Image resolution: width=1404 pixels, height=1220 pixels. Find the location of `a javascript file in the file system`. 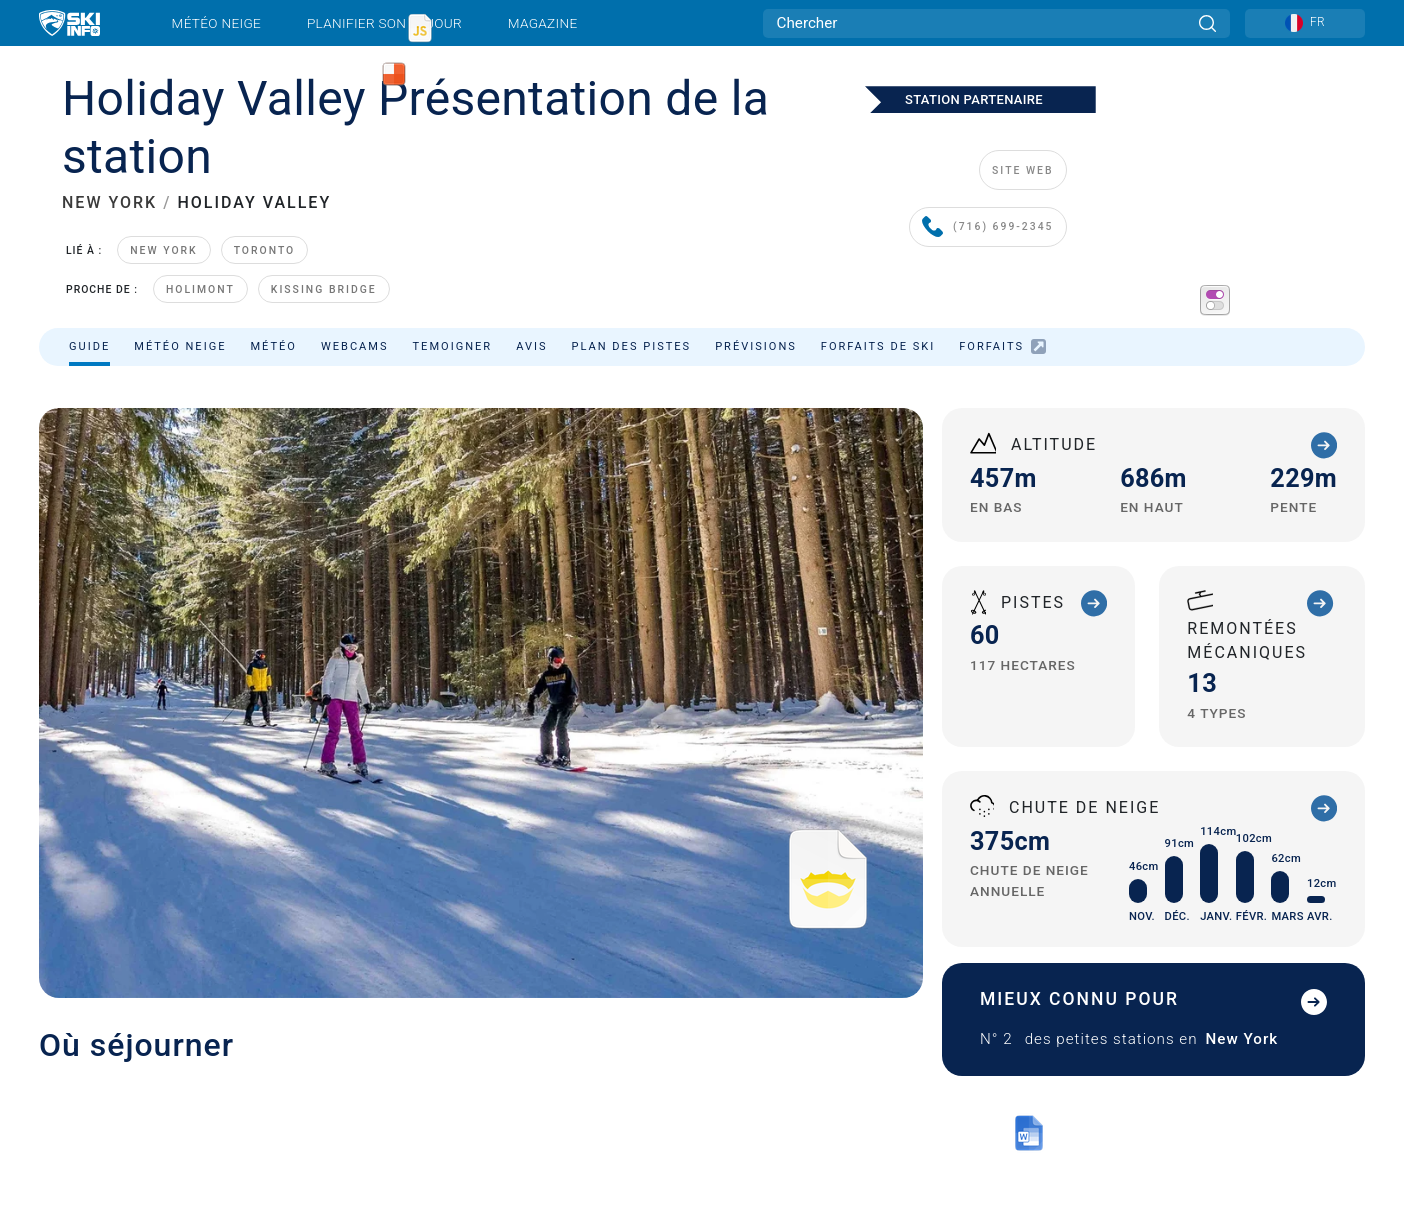

a javascript file in the file system is located at coordinates (420, 28).